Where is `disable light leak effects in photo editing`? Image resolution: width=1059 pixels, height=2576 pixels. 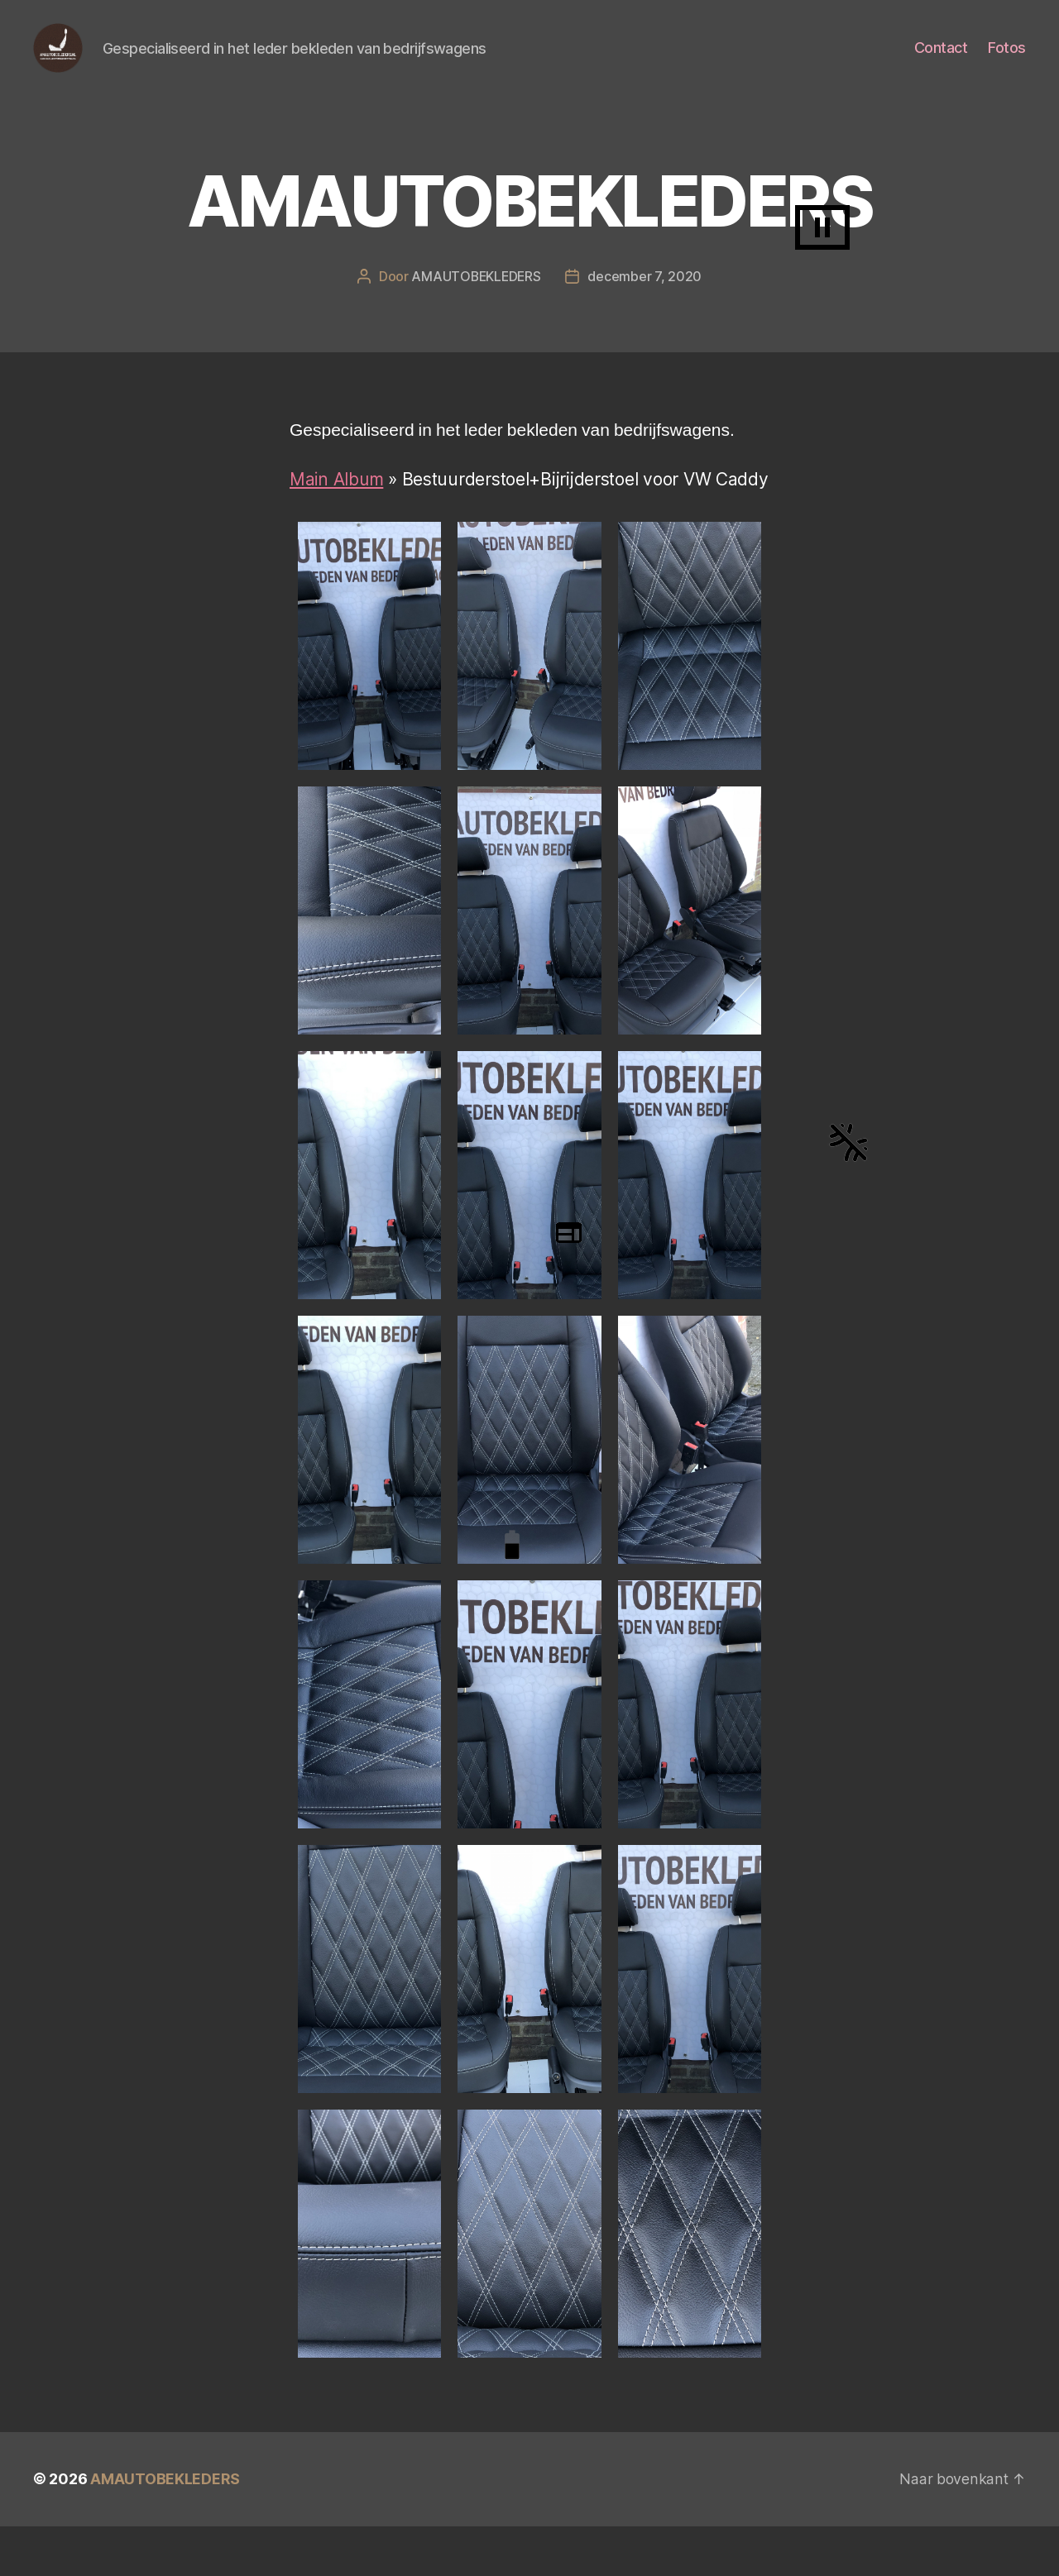
disable light leak effects in photo editing is located at coordinates (848, 1142).